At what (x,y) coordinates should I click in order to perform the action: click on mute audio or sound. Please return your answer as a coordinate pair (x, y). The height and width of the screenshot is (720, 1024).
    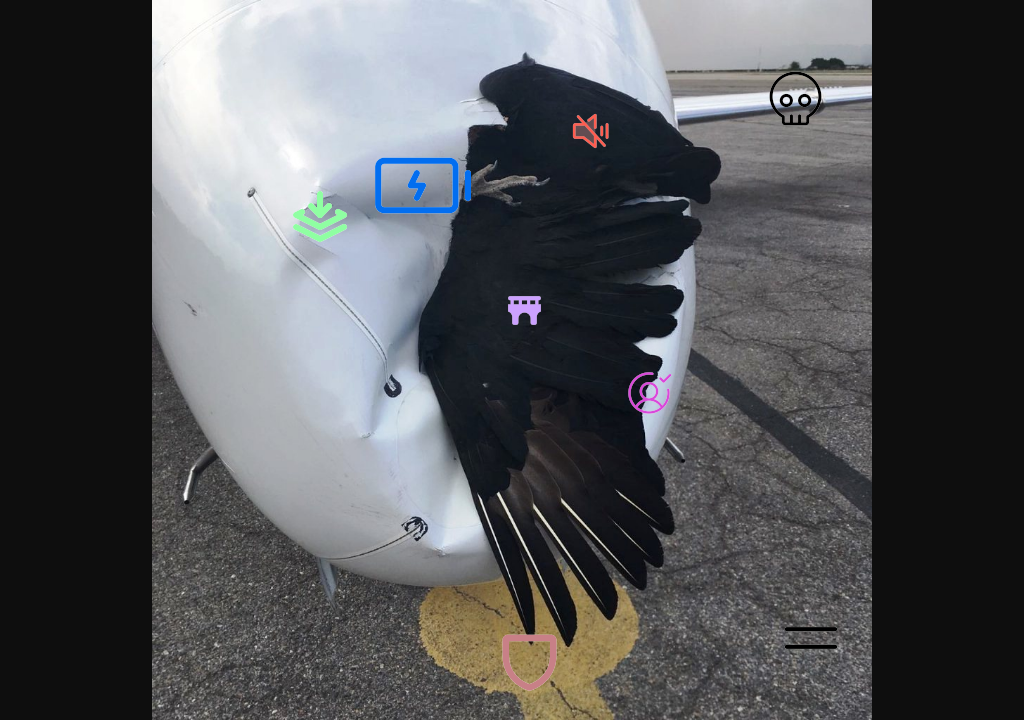
    Looking at the image, I should click on (590, 131).